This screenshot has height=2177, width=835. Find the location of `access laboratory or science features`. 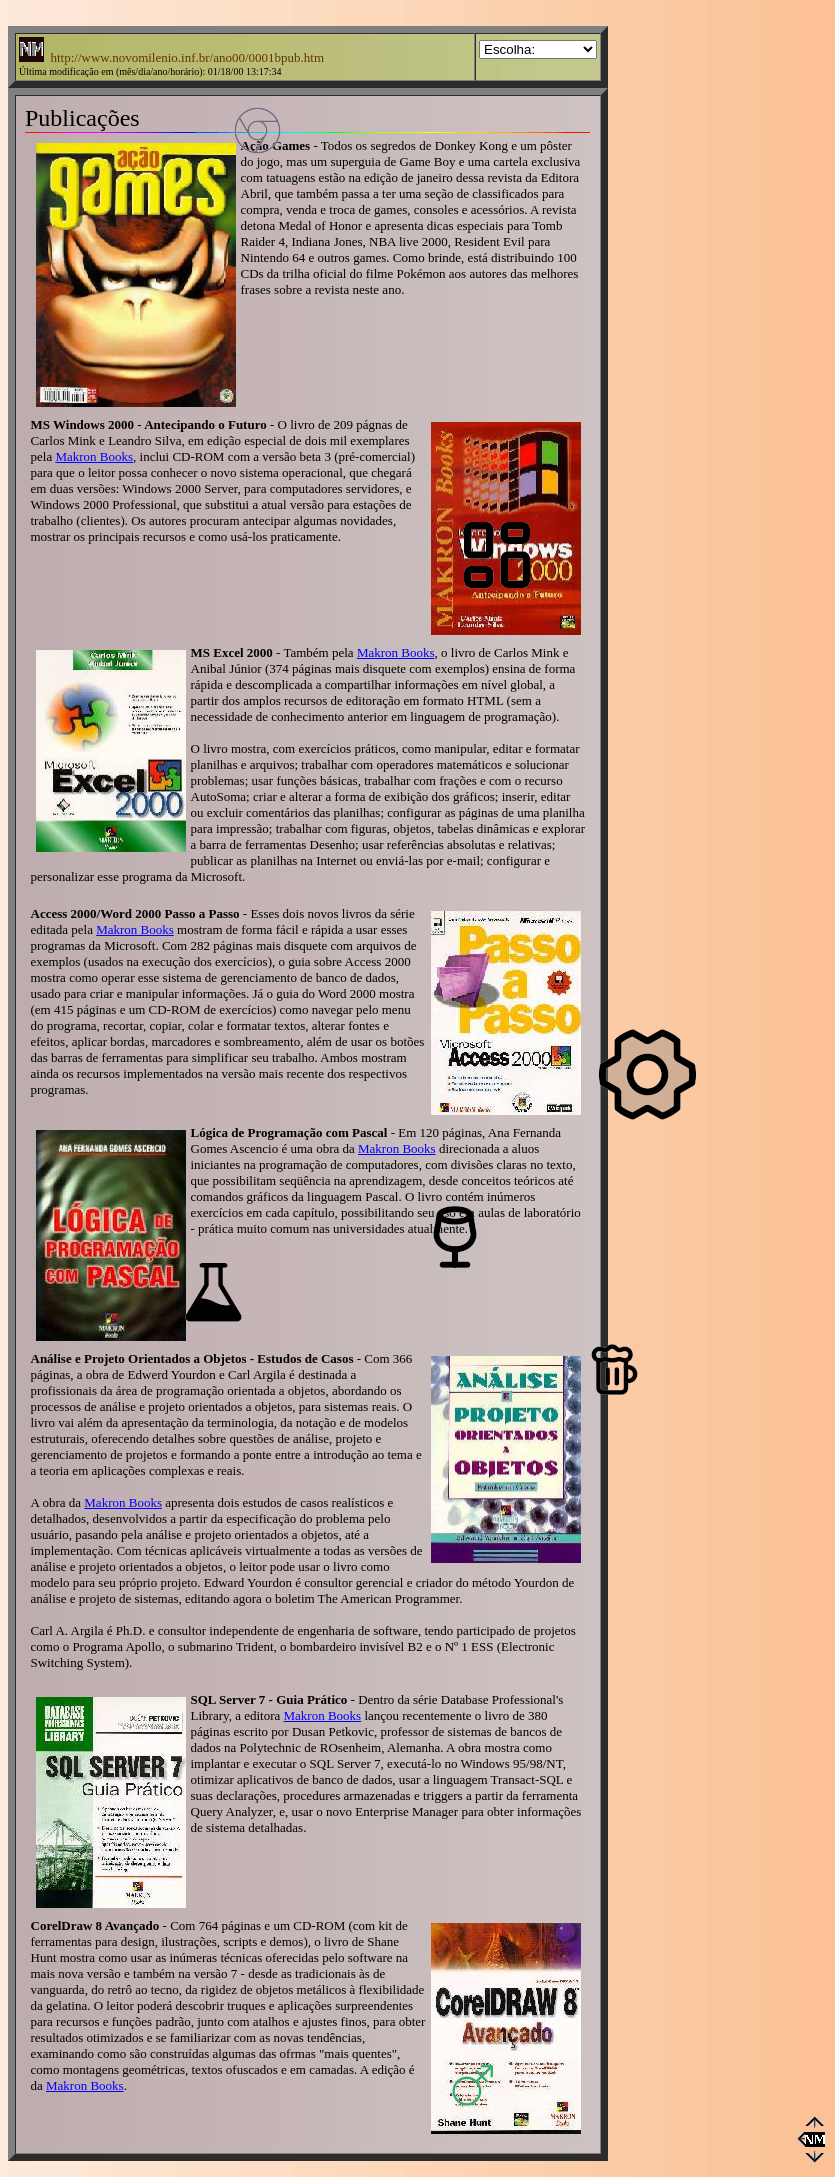

access laboratory or science features is located at coordinates (213, 1293).